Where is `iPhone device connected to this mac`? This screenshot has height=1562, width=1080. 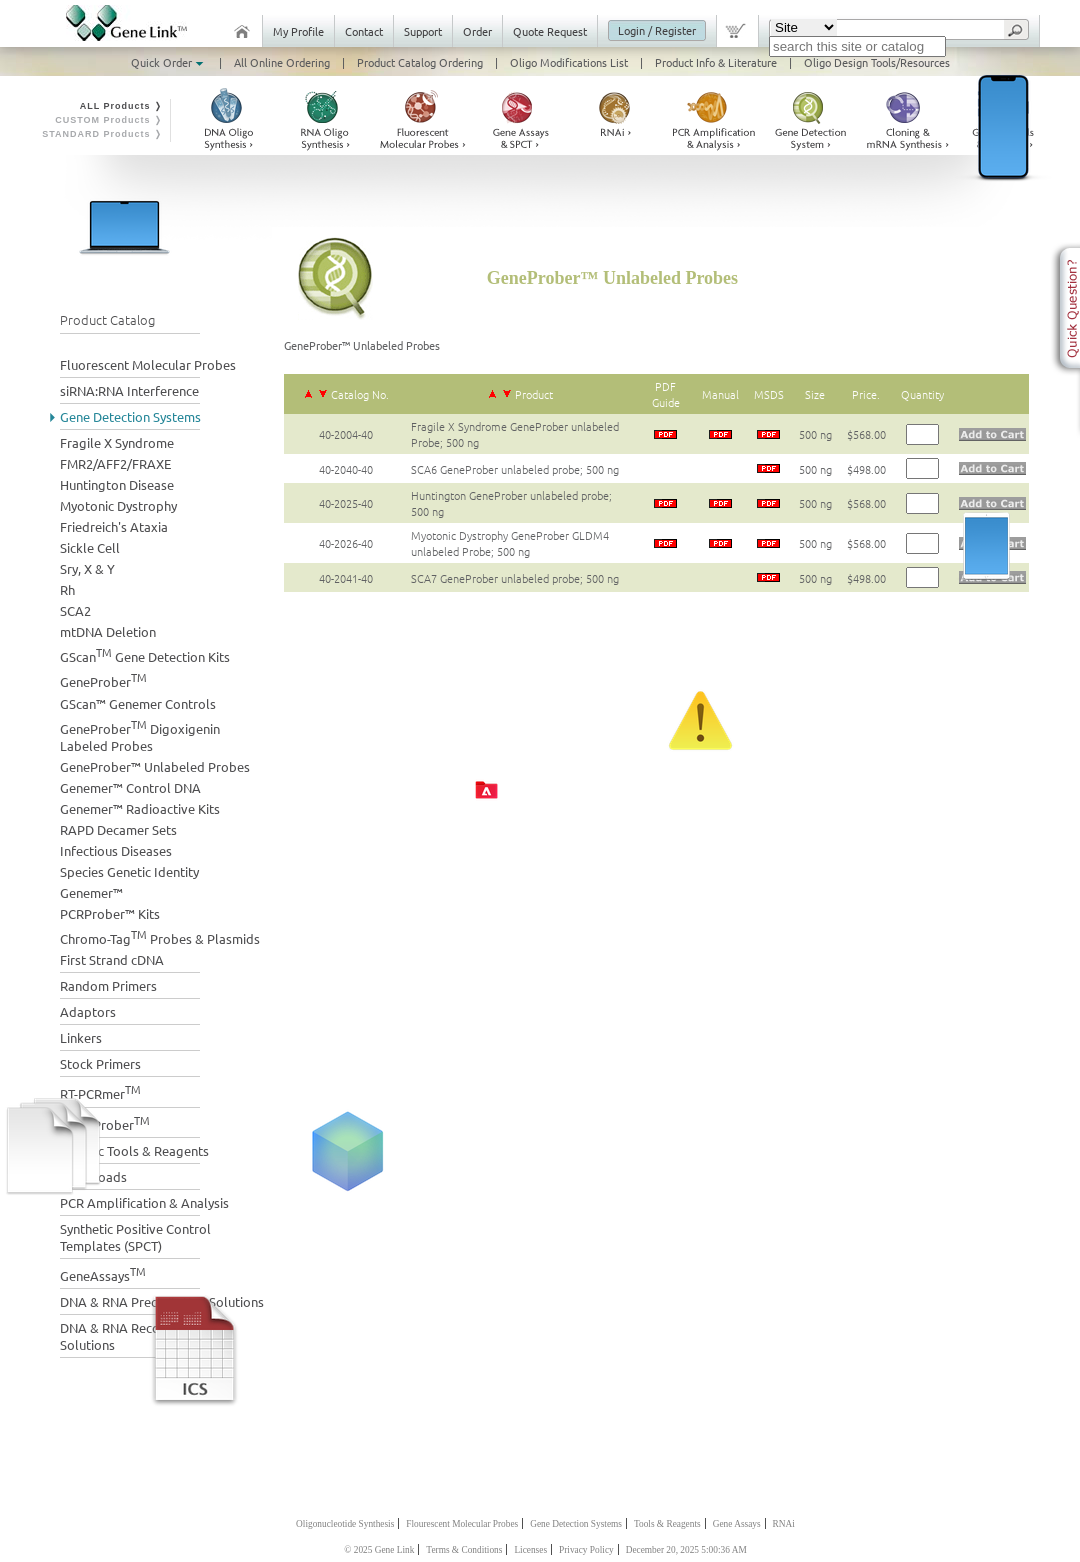
iPhone device connected to this mac is located at coordinates (1003, 128).